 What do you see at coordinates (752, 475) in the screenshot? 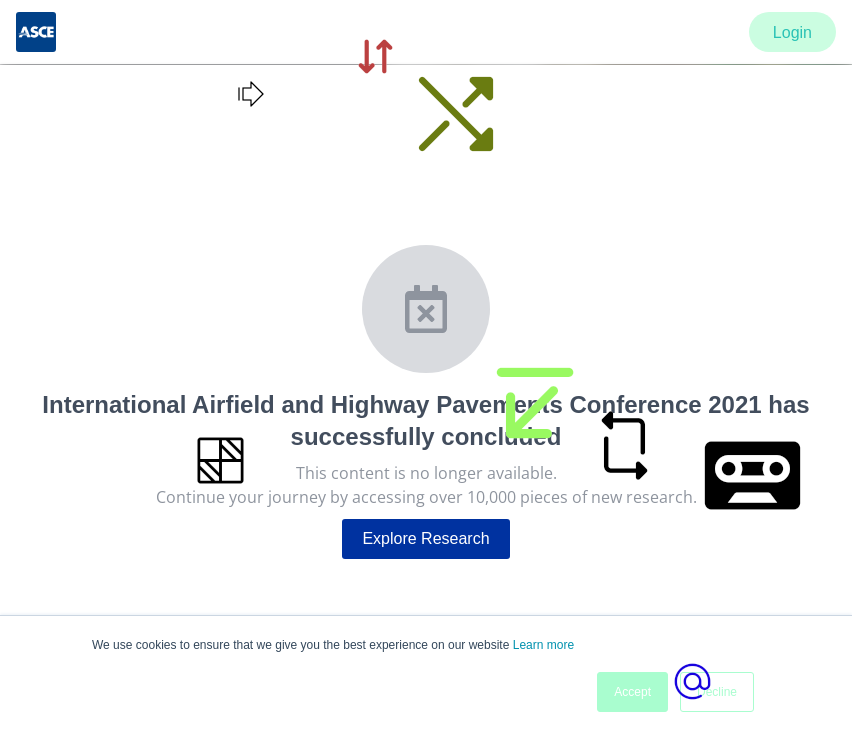
I see `access audio recordings or voice memos` at bounding box center [752, 475].